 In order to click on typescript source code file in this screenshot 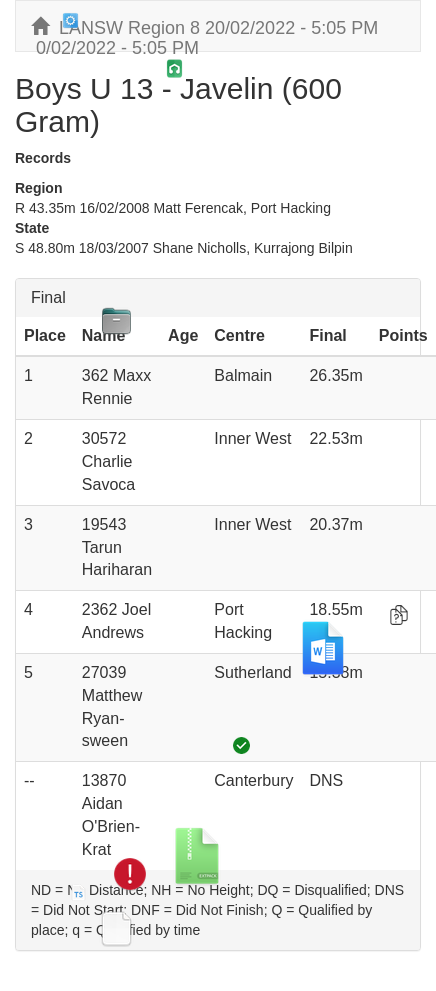, I will do `click(78, 892)`.